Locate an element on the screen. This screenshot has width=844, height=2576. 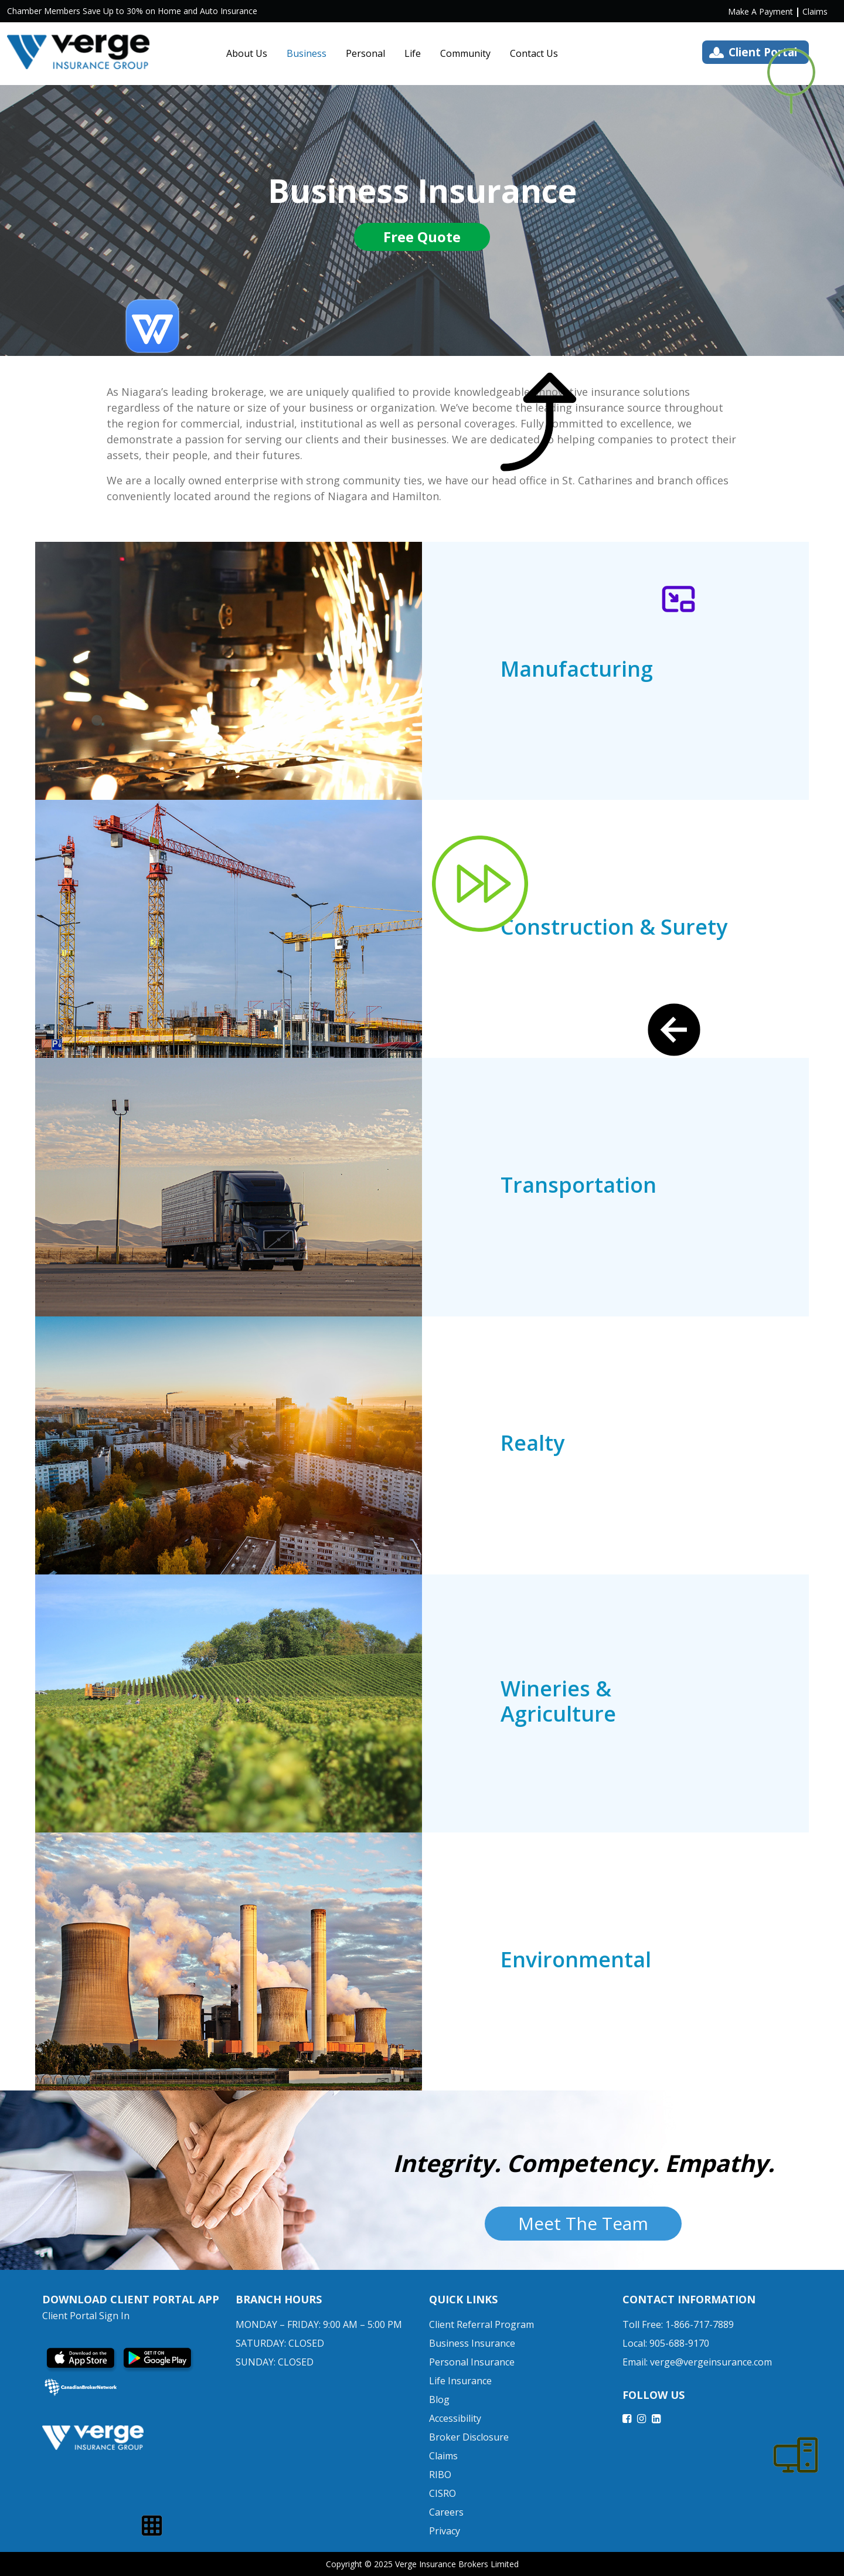
open WPS Office application is located at coordinates (152, 326).